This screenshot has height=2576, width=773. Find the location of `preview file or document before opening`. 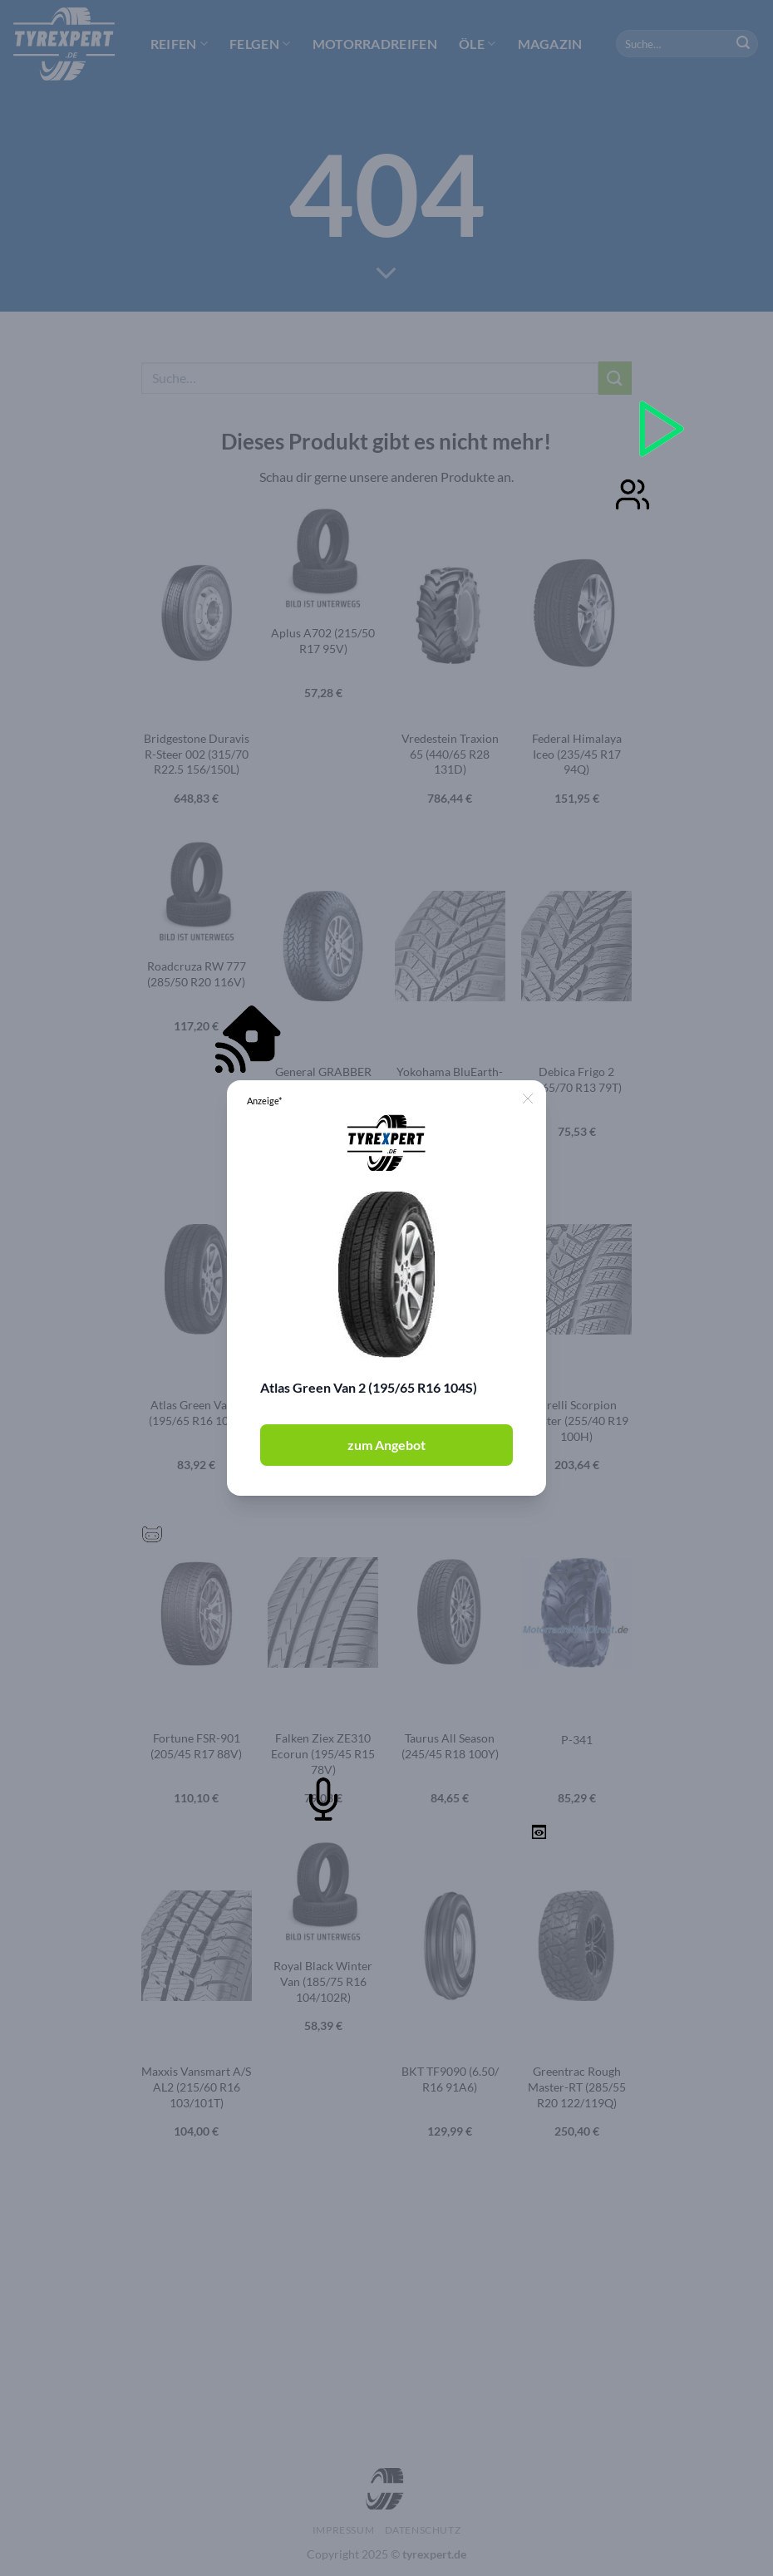

preview file or document before opening is located at coordinates (539, 1831).